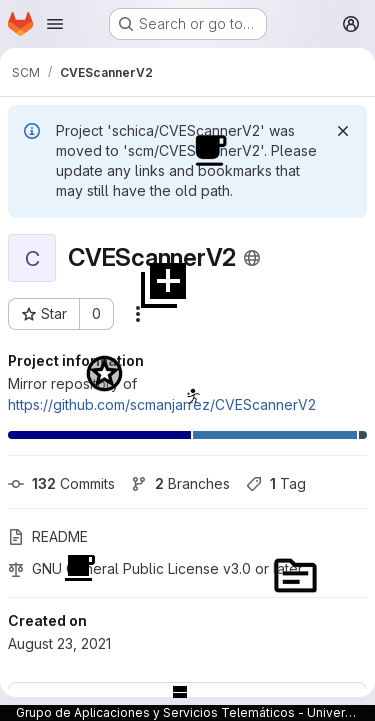 The height and width of the screenshot is (721, 375). Describe the element at coordinates (209, 150) in the screenshot. I see `access café or coffee shop locations` at that location.